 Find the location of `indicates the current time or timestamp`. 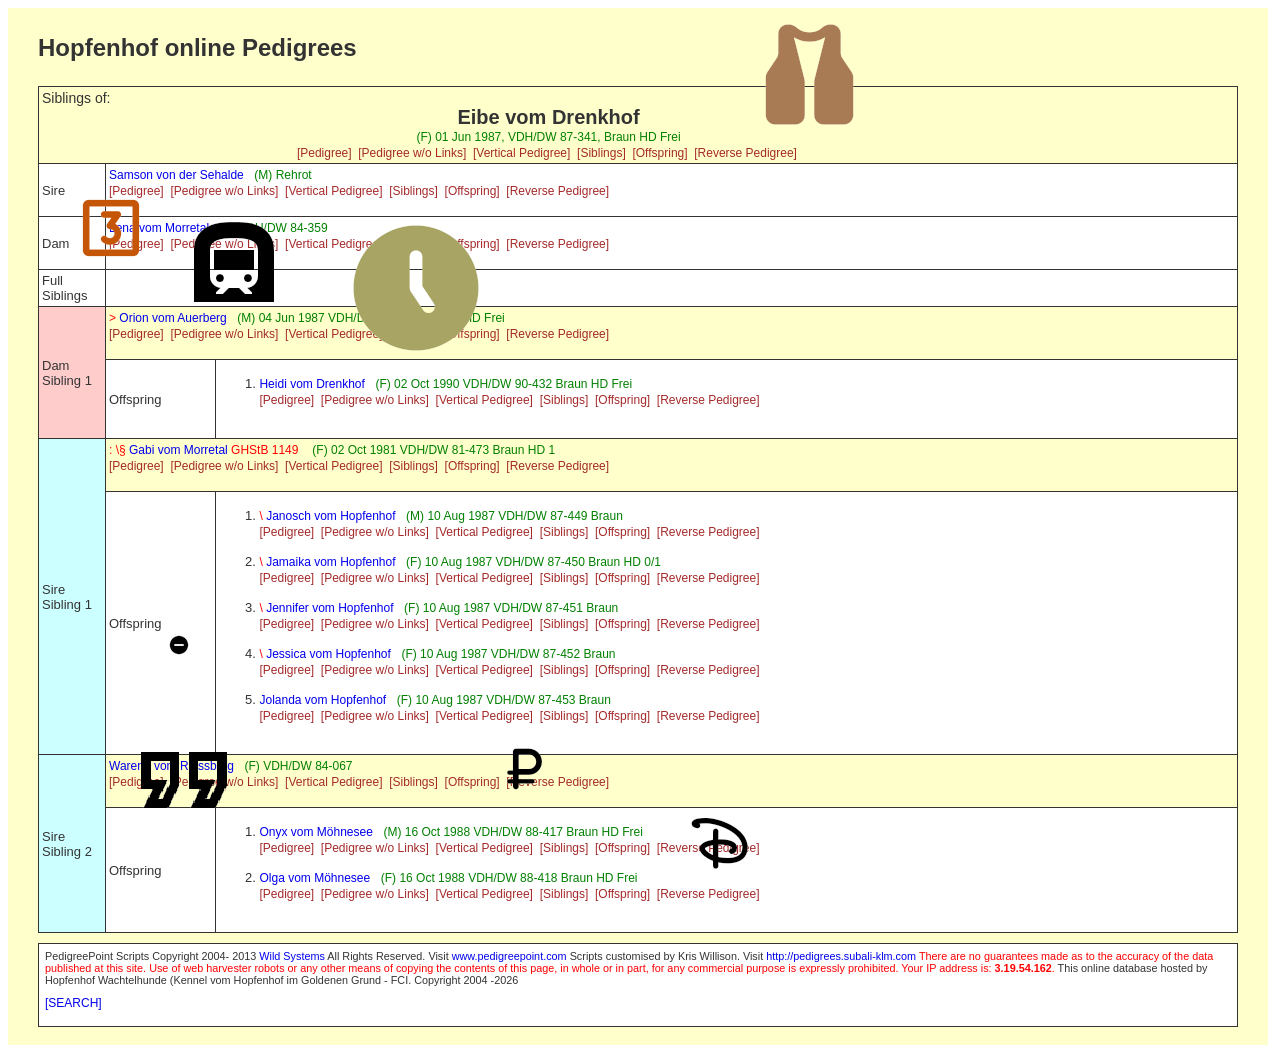

indicates the current time or timestamp is located at coordinates (416, 288).